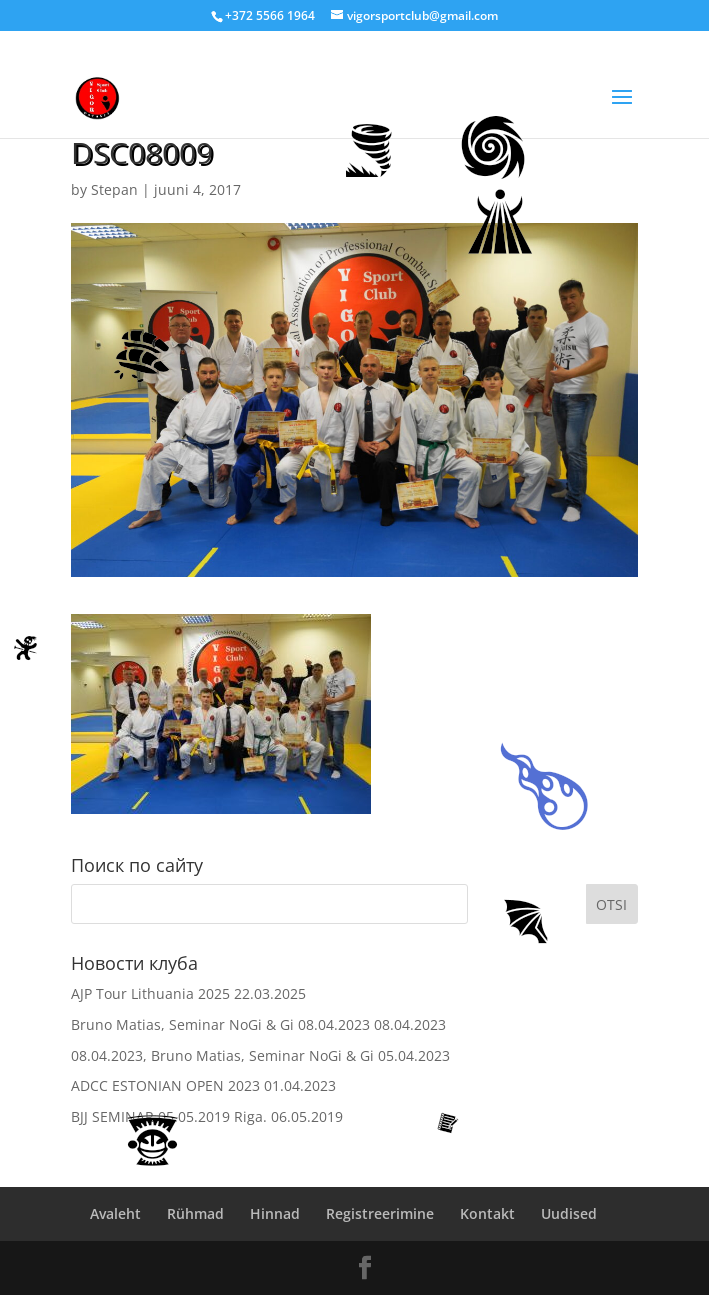 The width and height of the screenshot is (709, 1295). I want to click on cast a plasma or energy attack, so click(544, 786).